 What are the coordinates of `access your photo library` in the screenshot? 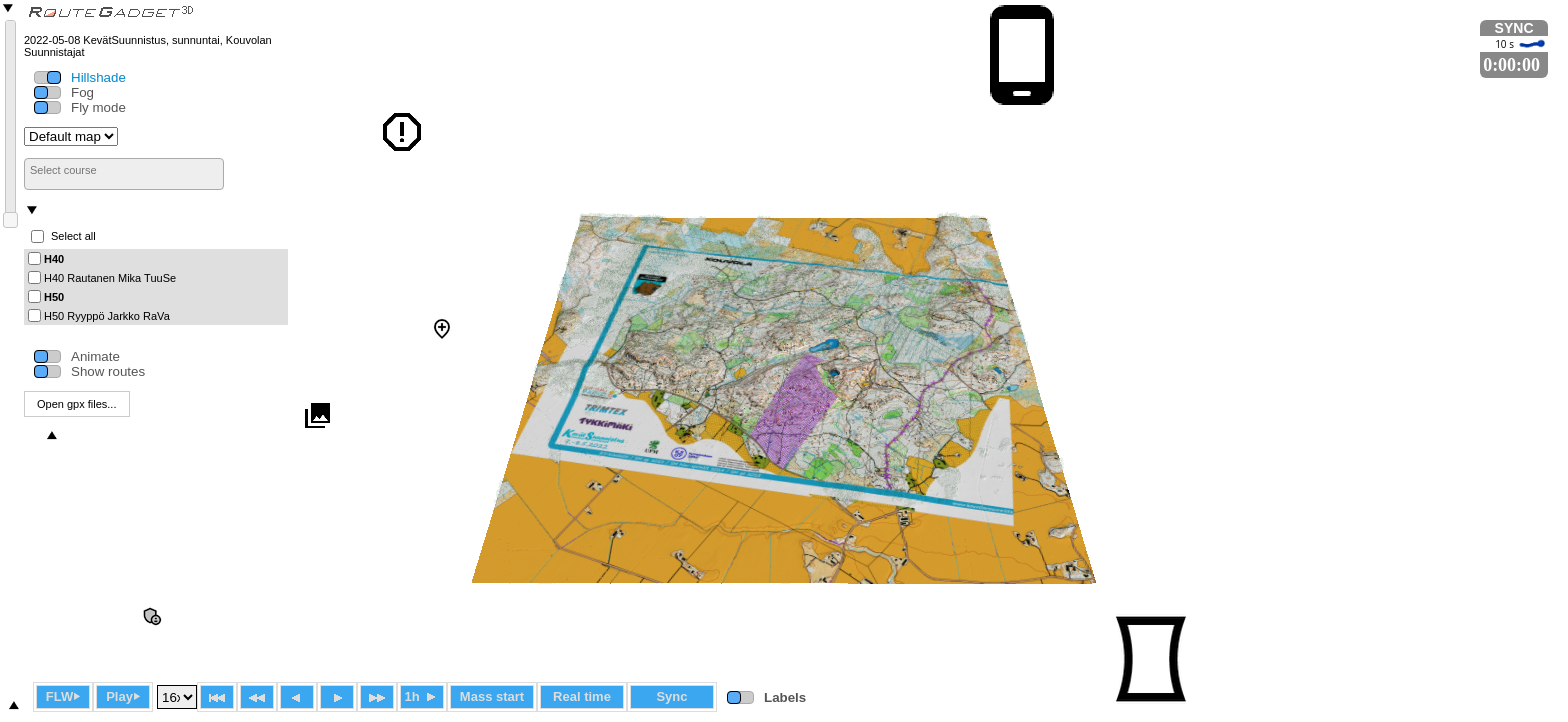 It's located at (318, 416).